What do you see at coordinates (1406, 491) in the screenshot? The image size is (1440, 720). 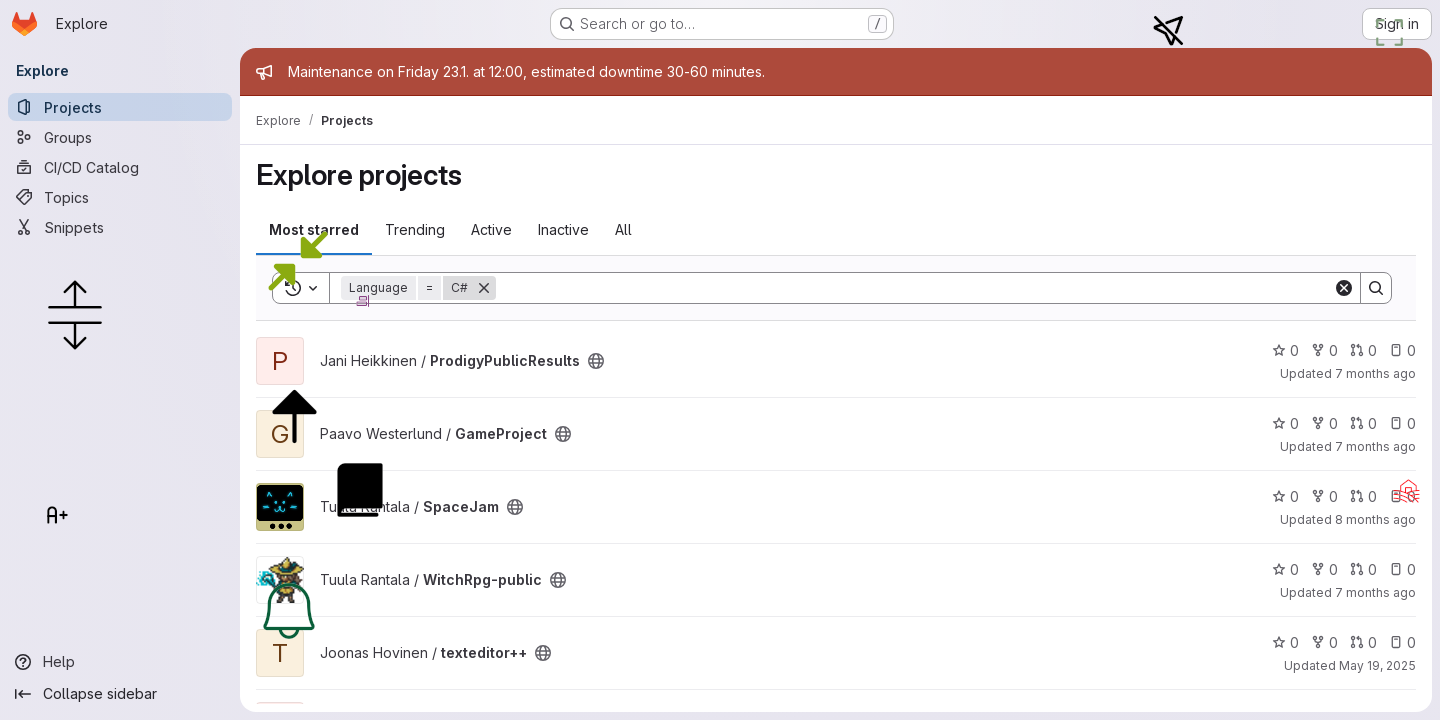 I see `access farm or agricultural features` at bounding box center [1406, 491].